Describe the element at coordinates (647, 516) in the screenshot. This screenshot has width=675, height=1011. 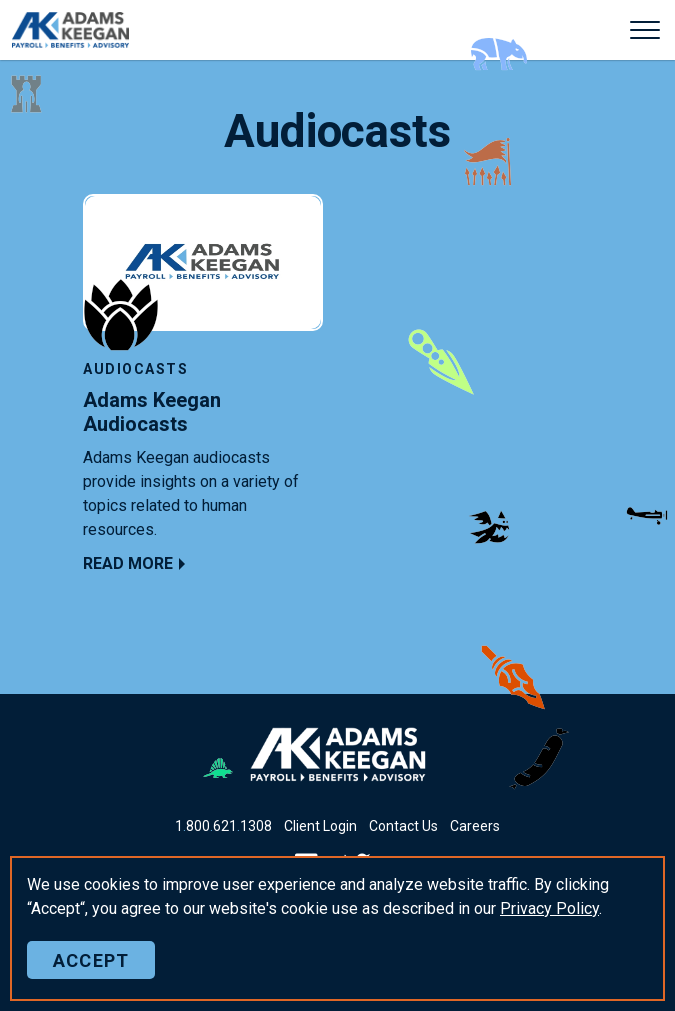
I see `enable airplane mode` at that location.